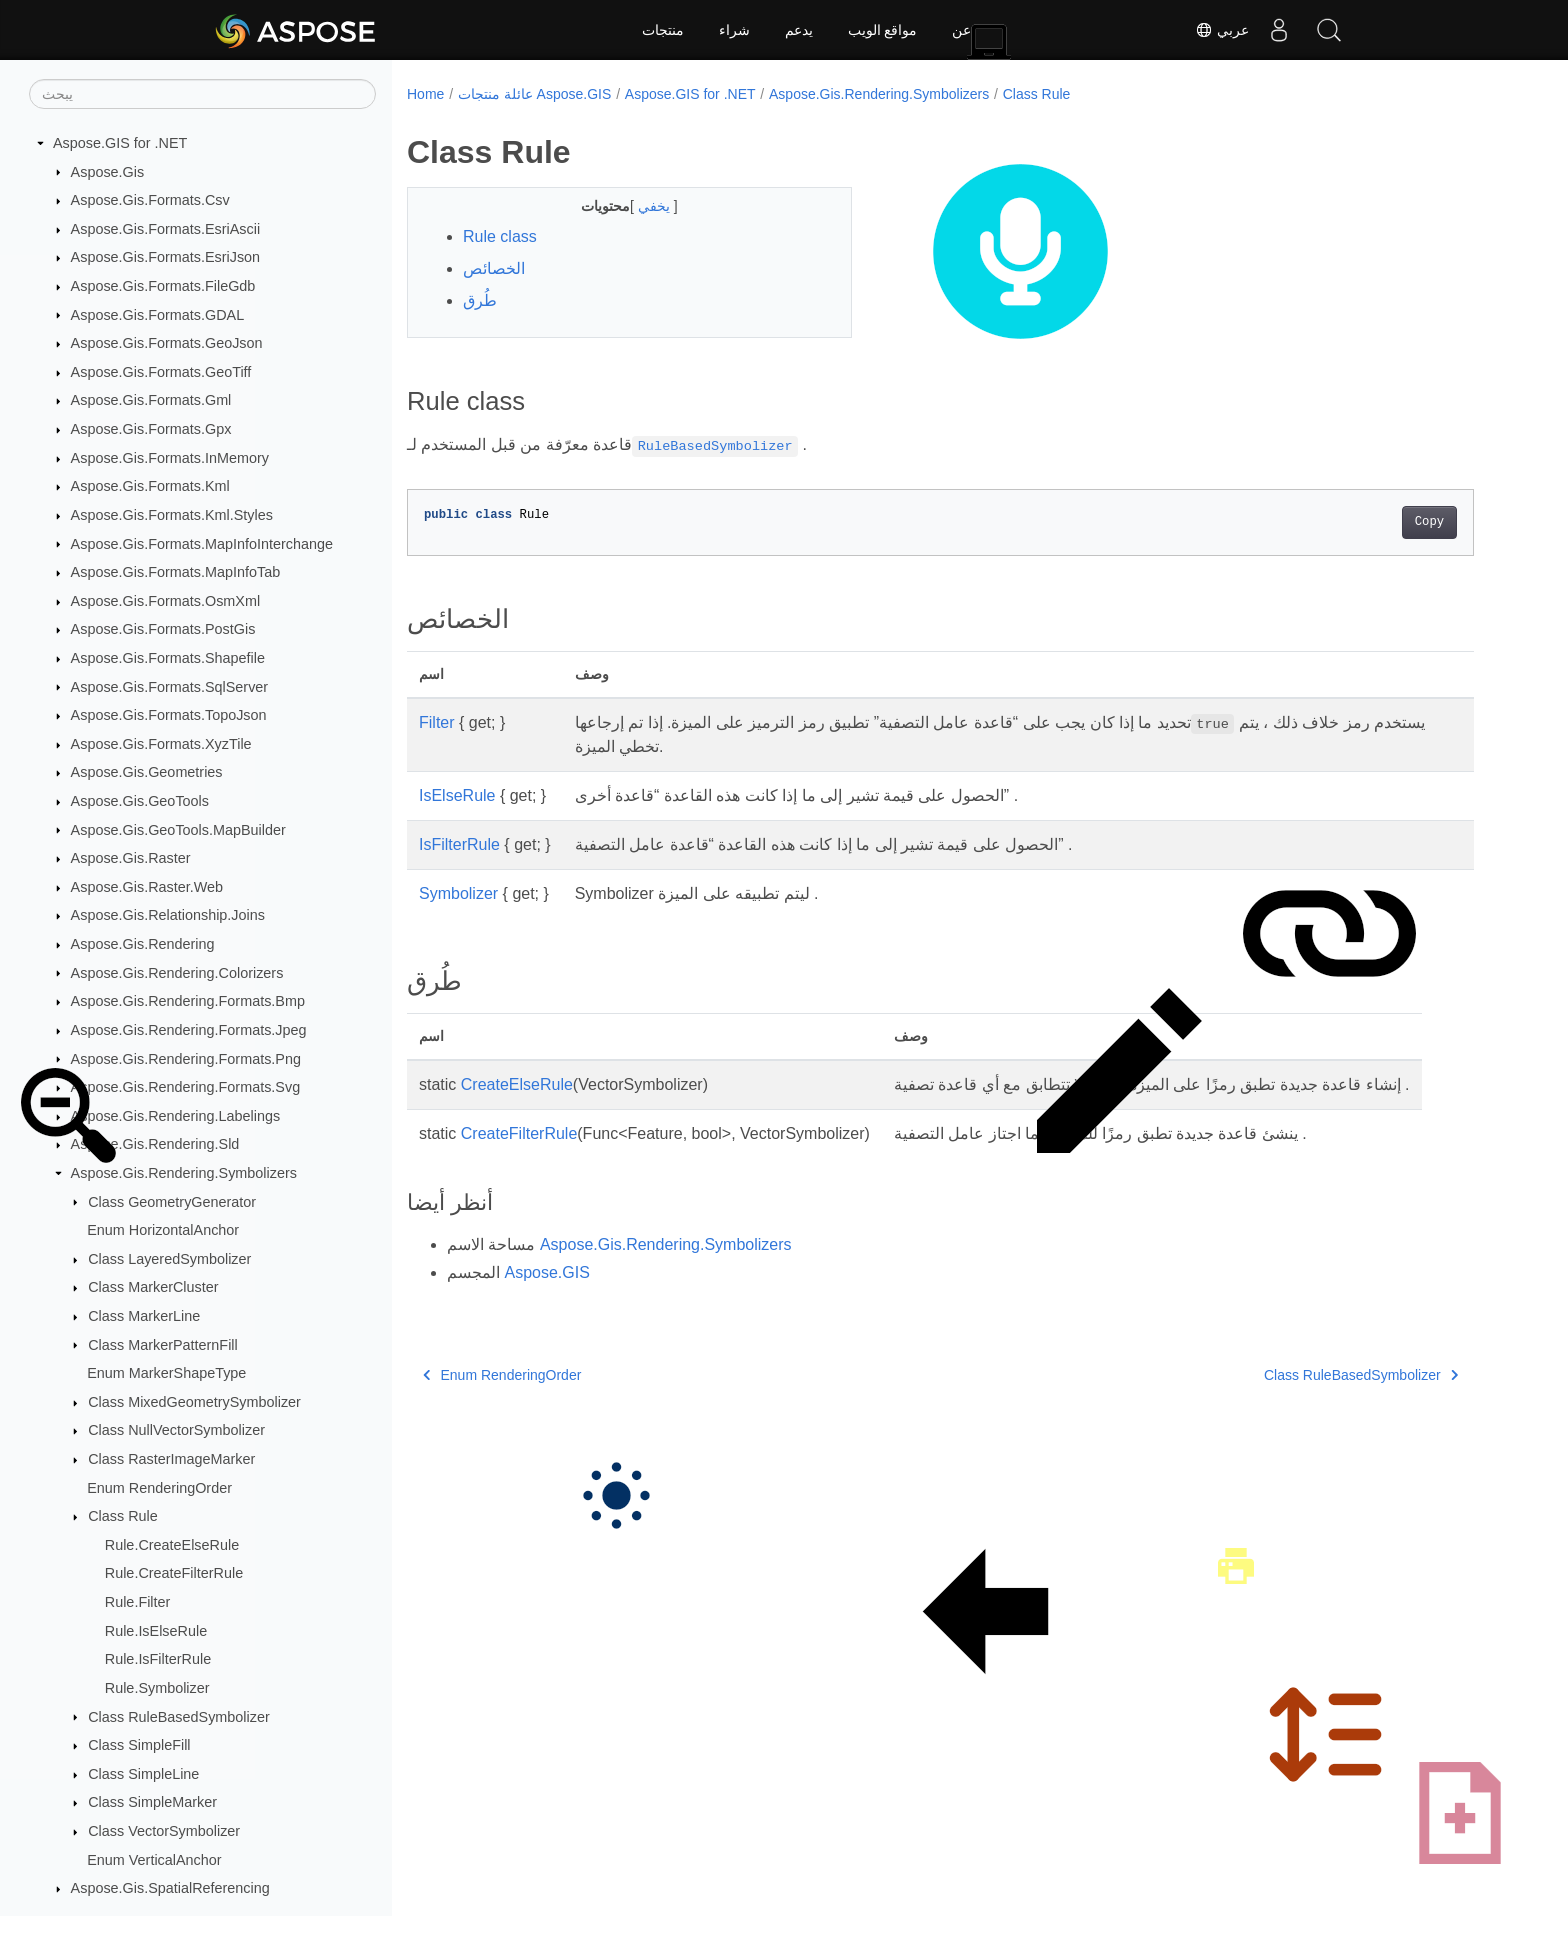 The width and height of the screenshot is (1568, 1947). What do you see at coordinates (1020, 251) in the screenshot?
I see `tap to start voice recording` at bounding box center [1020, 251].